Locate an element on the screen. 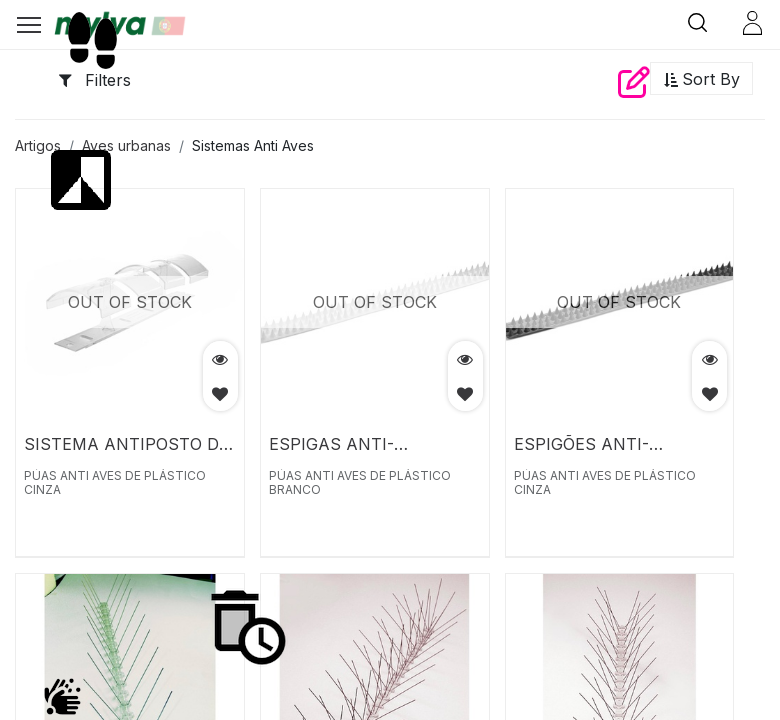  edit or compose a new document is located at coordinates (634, 82).